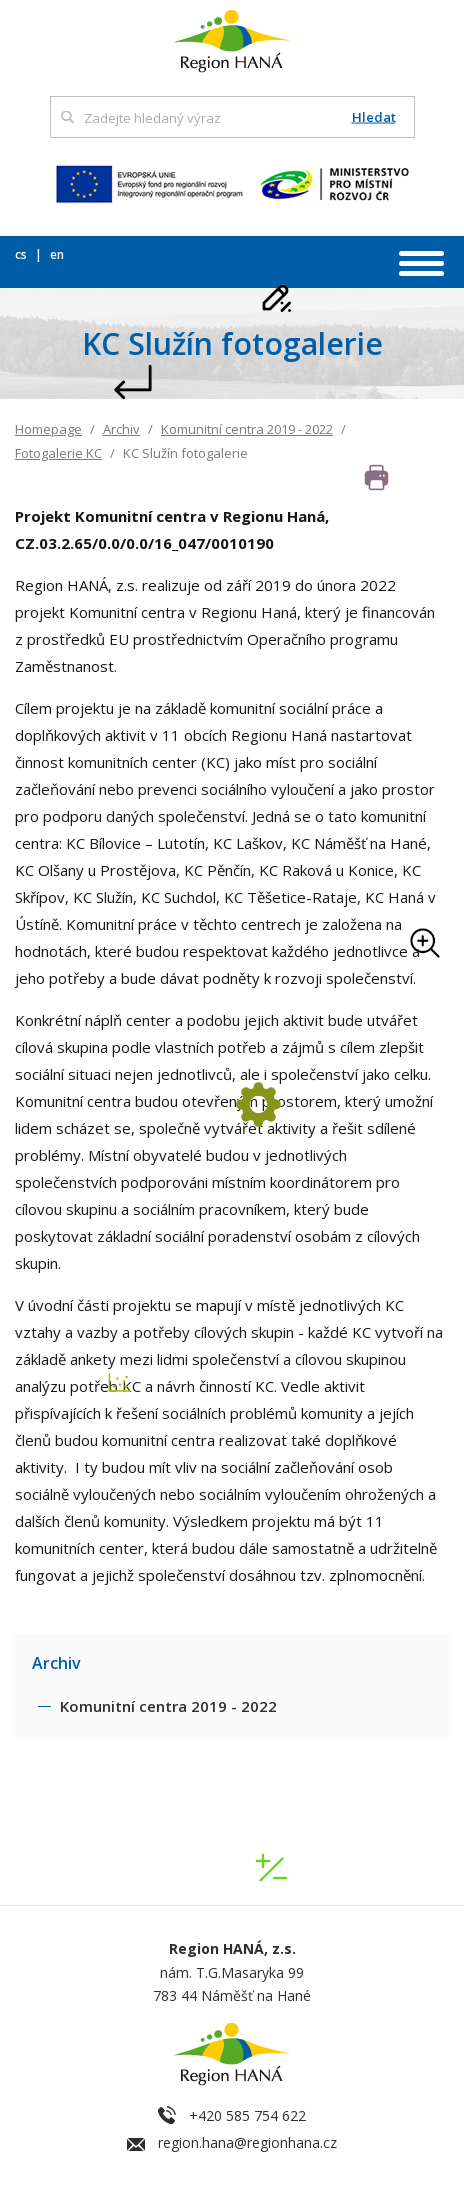 This screenshot has height=2187, width=464. I want to click on return to previous line or entry, so click(133, 382).